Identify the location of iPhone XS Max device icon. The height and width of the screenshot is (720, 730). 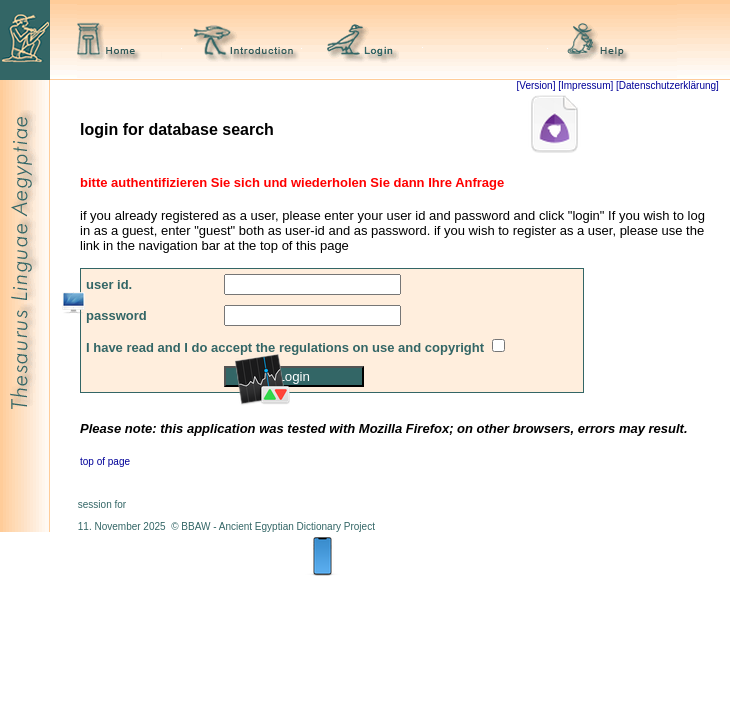
(322, 556).